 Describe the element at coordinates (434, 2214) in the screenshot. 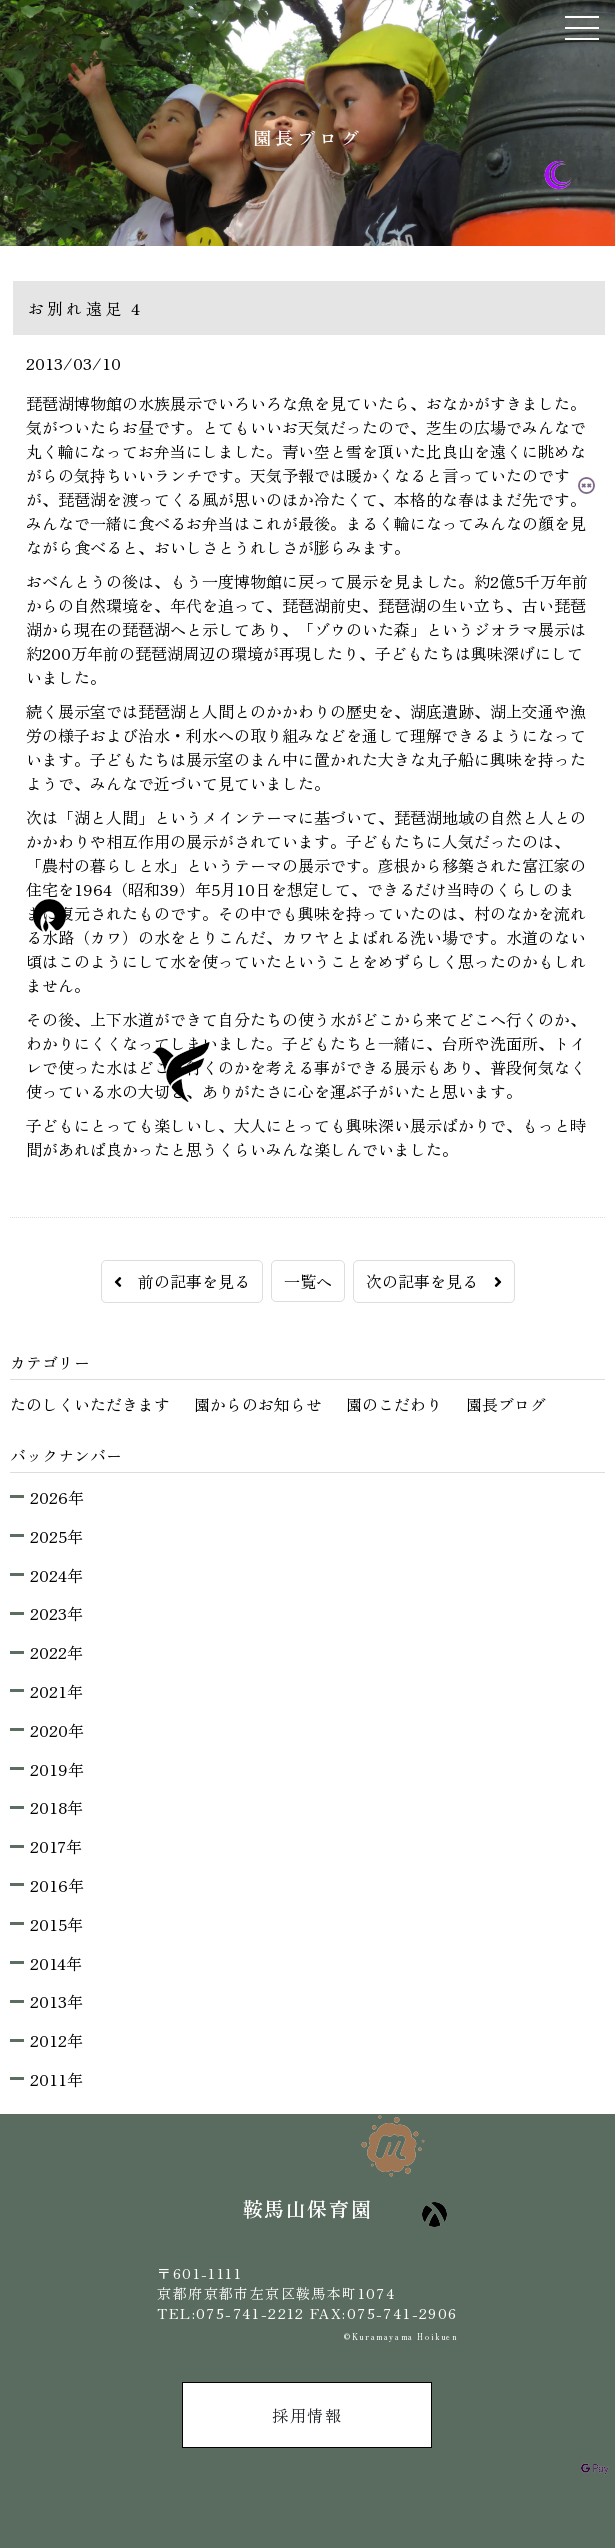

I see `racket programming language logo` at that location.